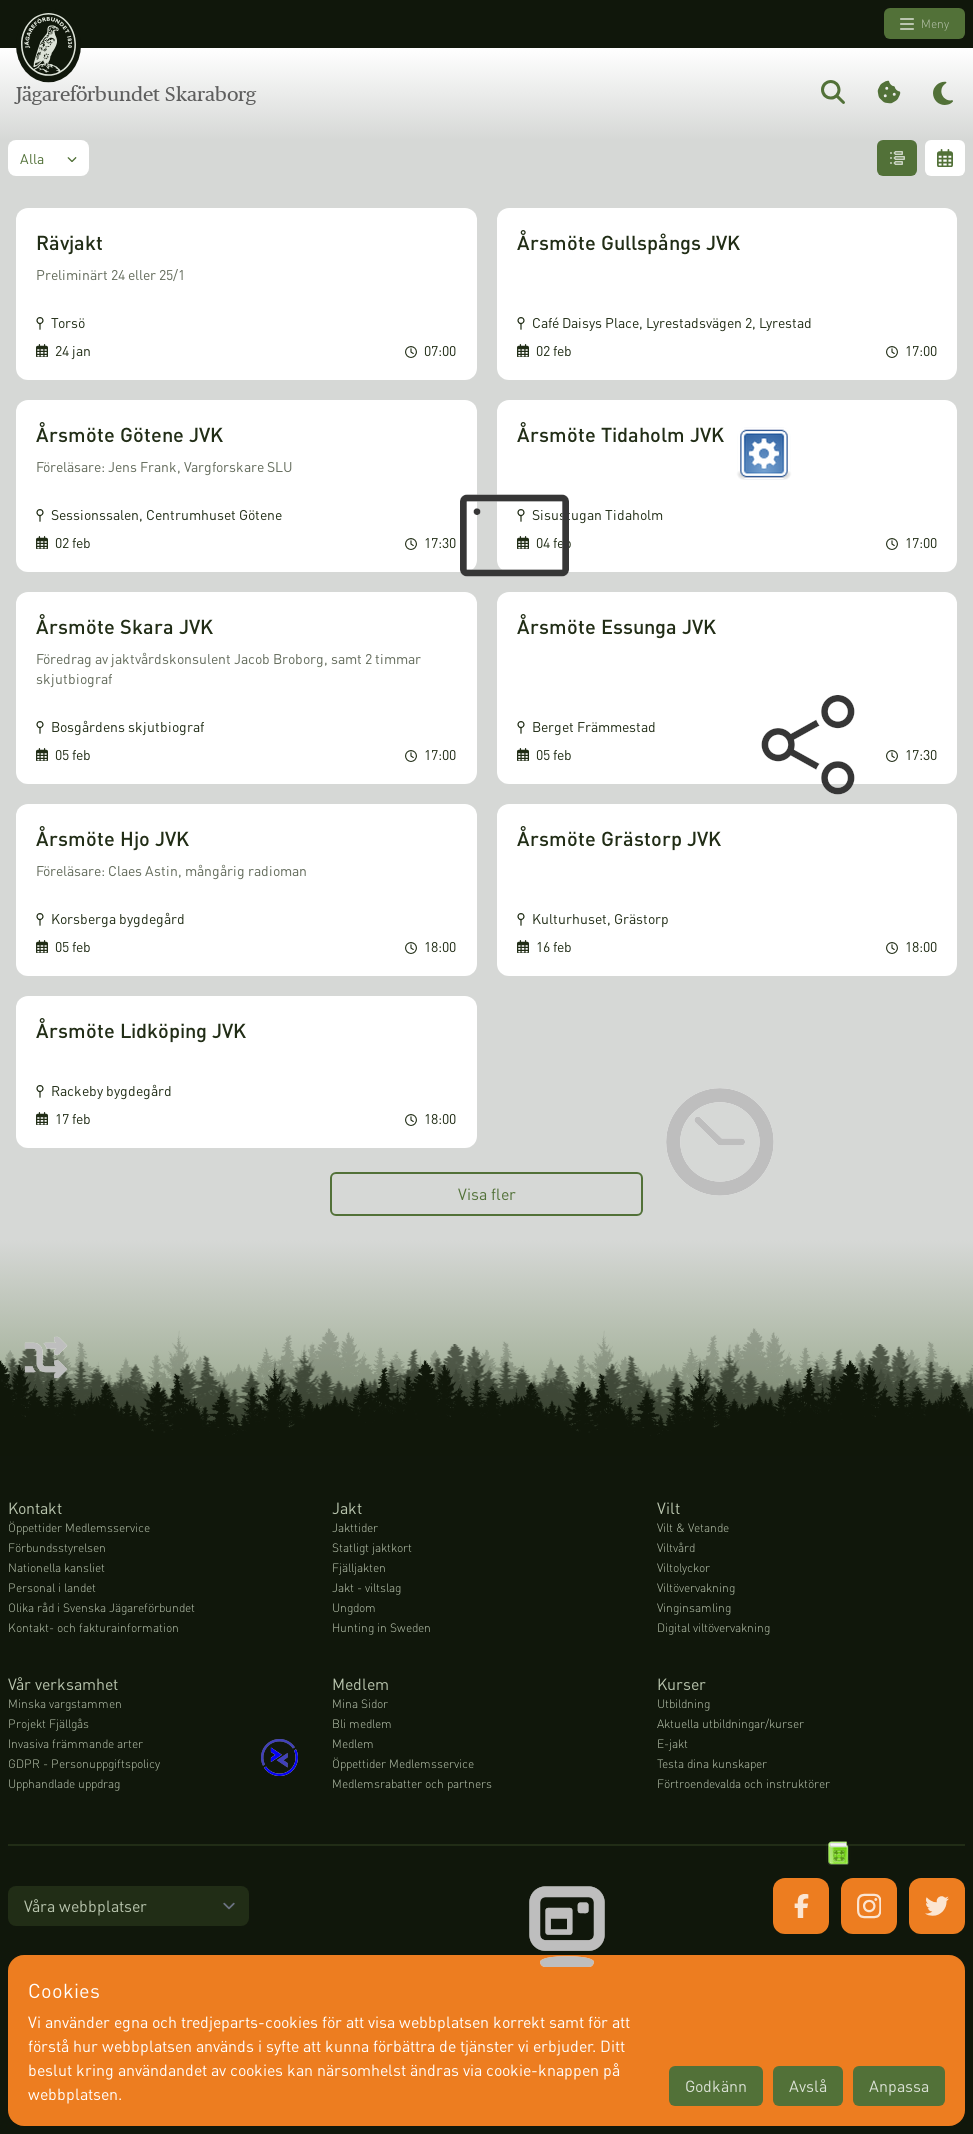 This screenshot has height=2134, width=973. Describe the element at coordinates (567, 1924) in the screenshot. I see `configure remote desktop settings` at that location.